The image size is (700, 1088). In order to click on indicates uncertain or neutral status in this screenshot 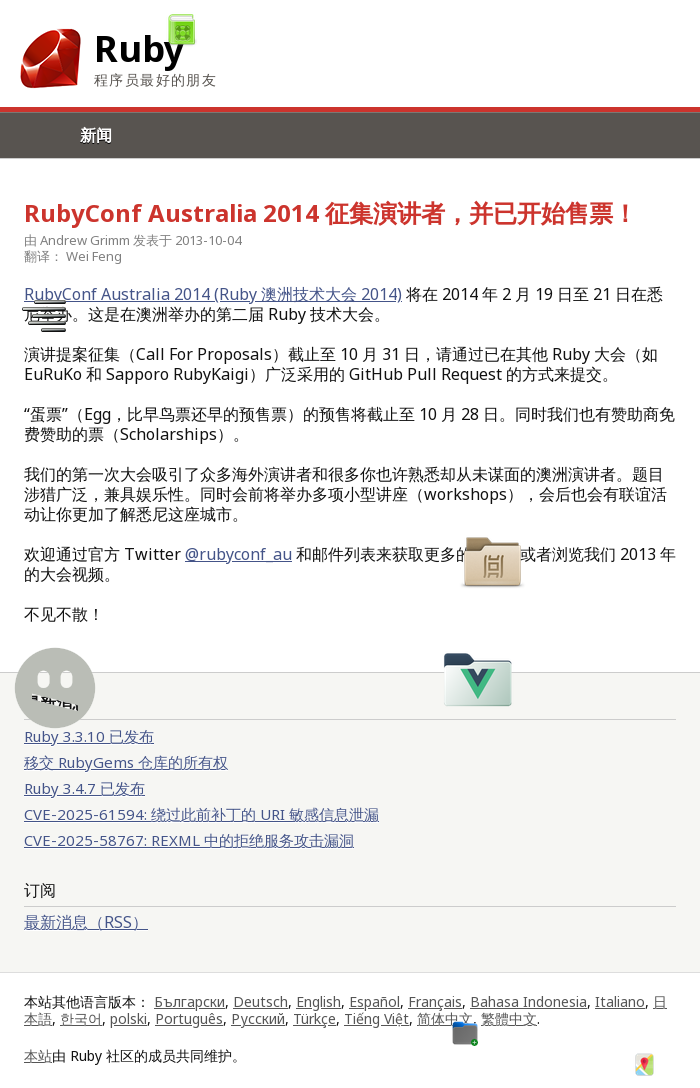, I will do `click(55, 688)`.